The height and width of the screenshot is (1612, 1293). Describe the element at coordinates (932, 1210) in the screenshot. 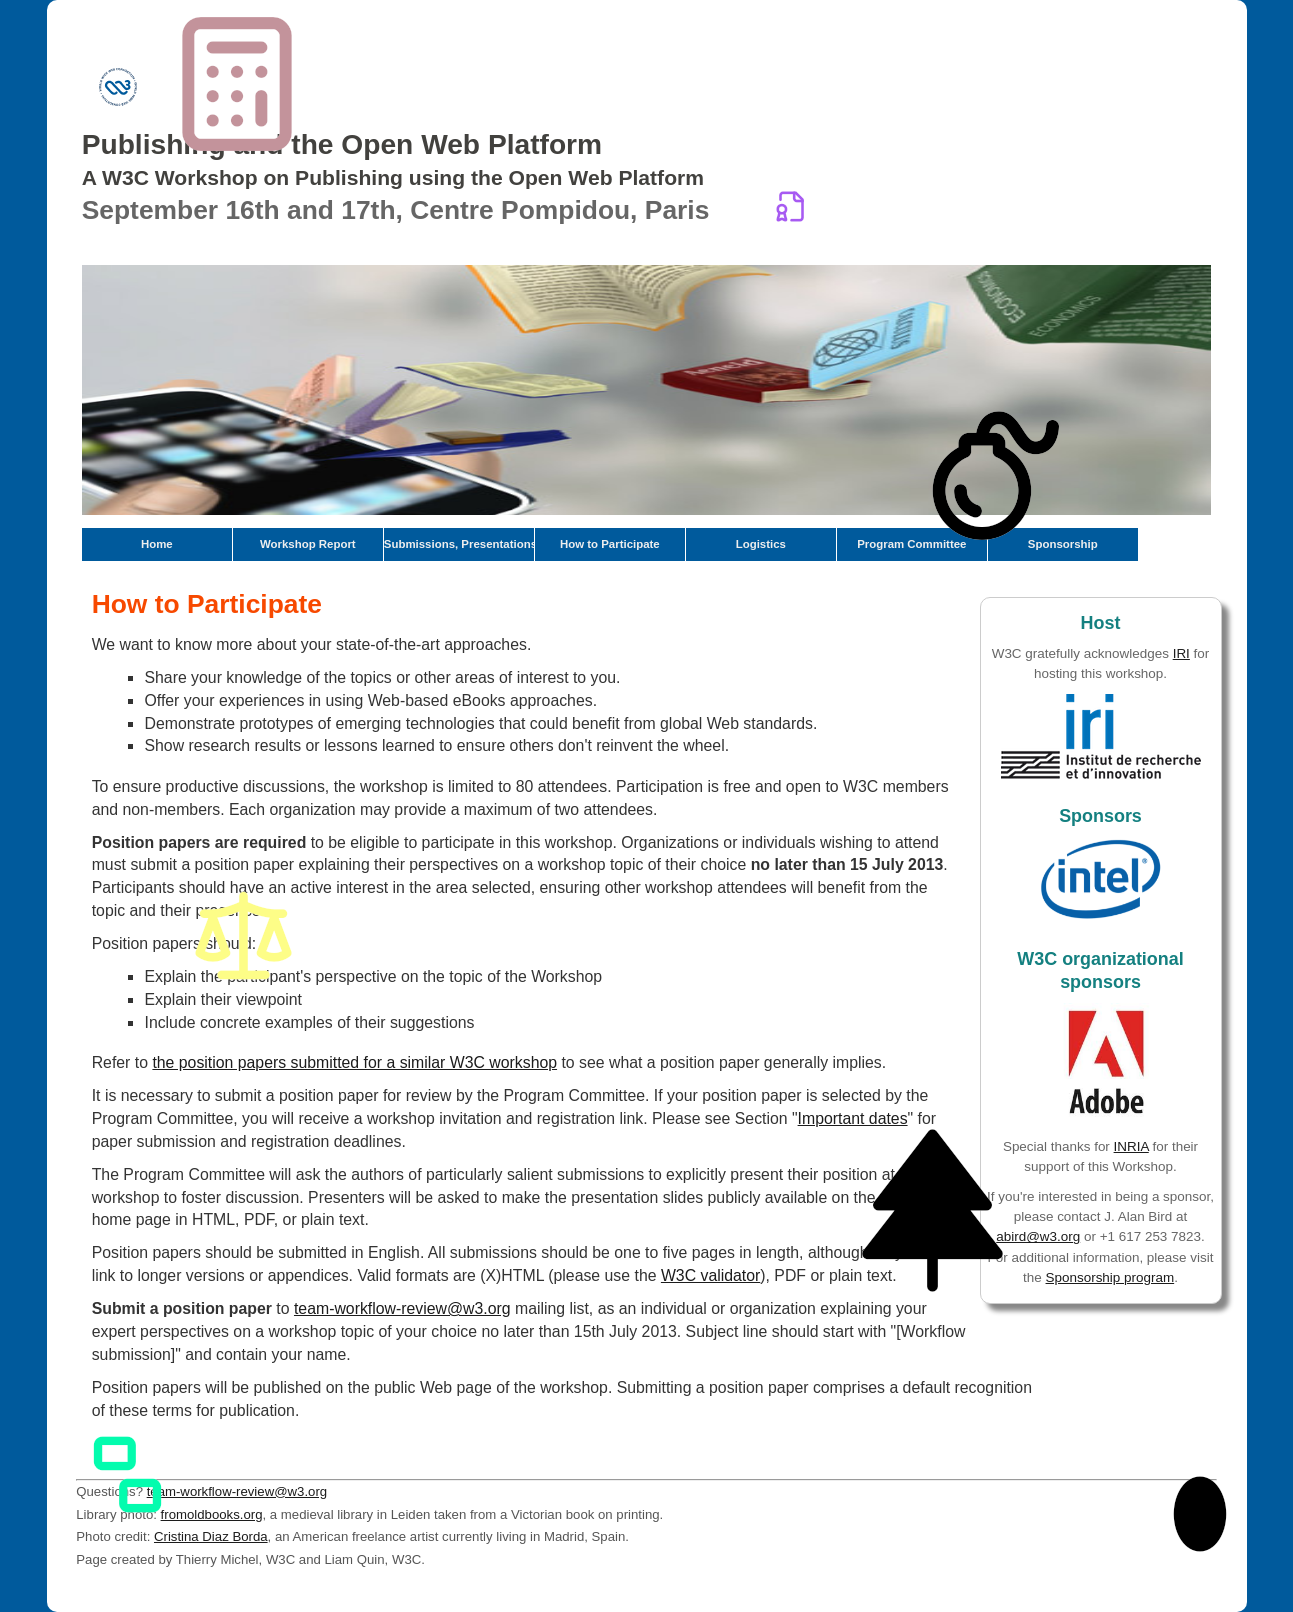

I see `indicates a park or nature area on a map` at that location.